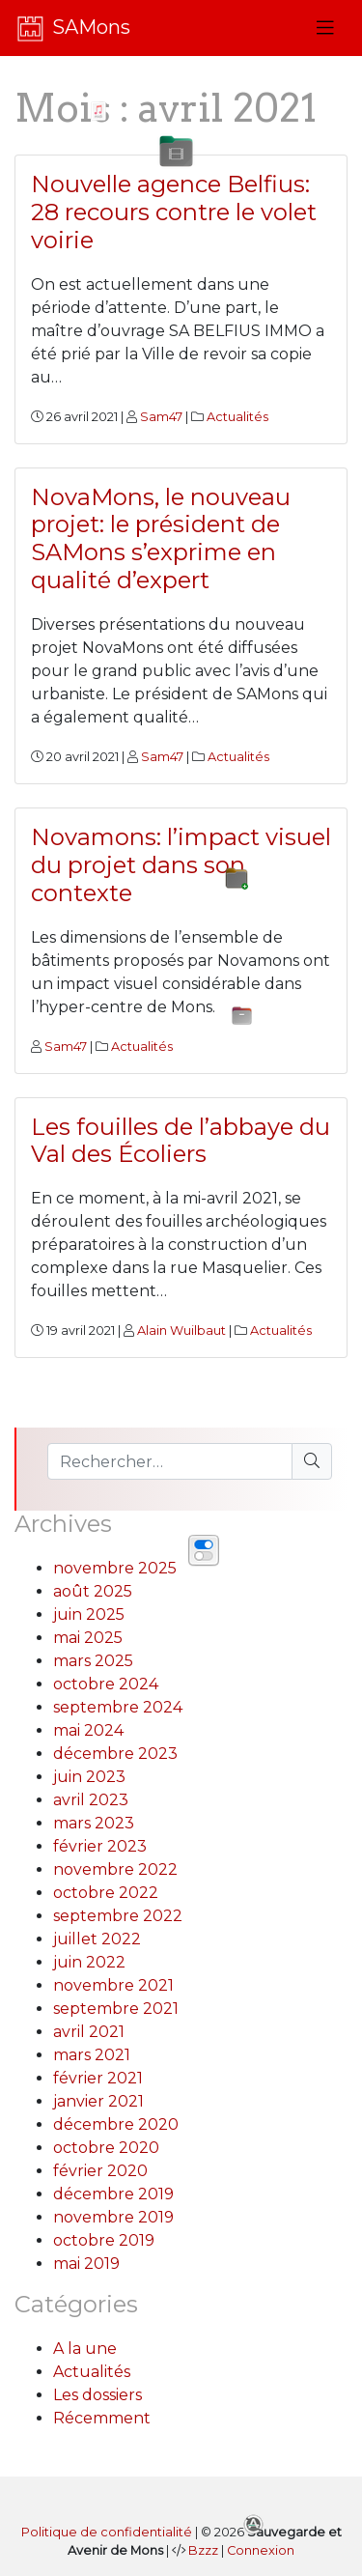  Describe the element at coordinates (253, 2524) in the screenshot. I see `check for available software updates` at that location.